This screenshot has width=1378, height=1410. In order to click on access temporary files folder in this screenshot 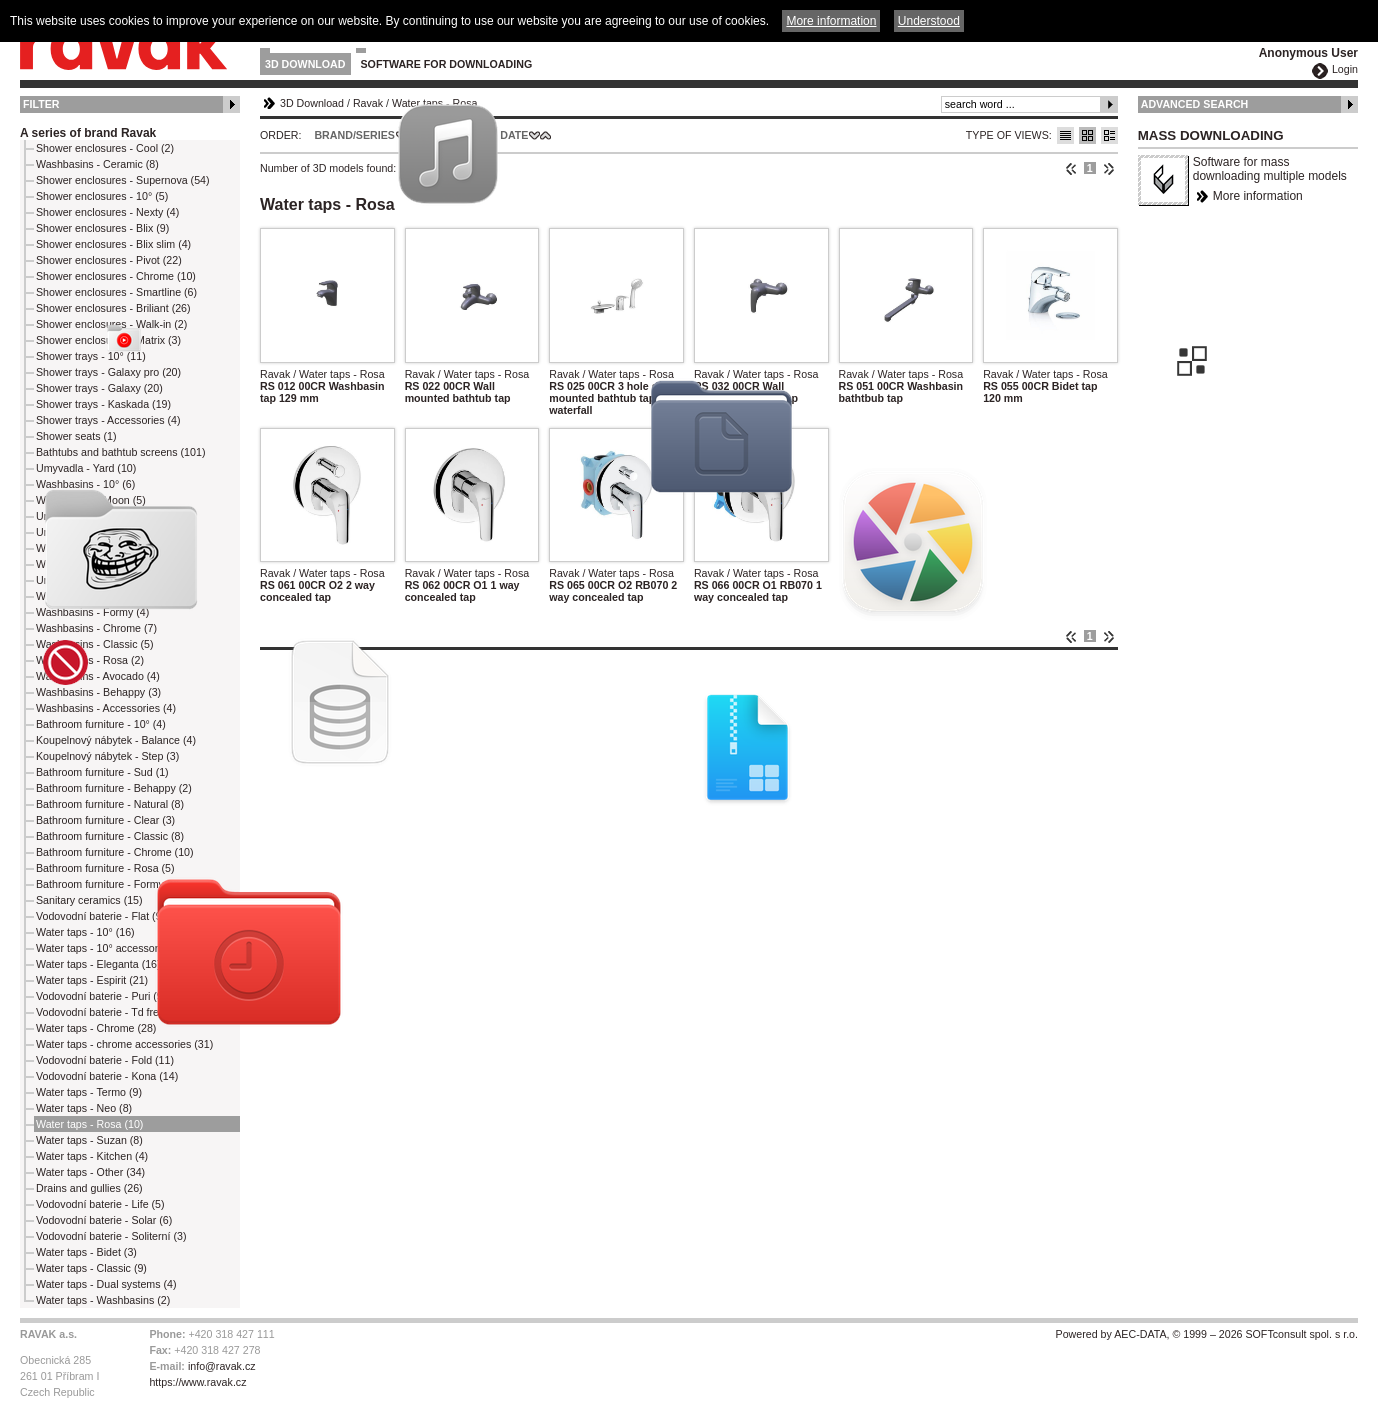, I will do `click(249, 952)`.